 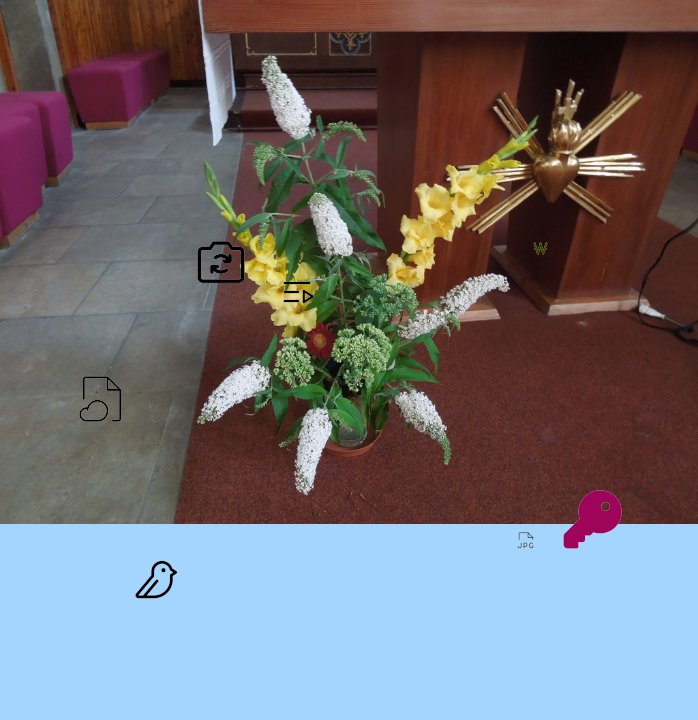 What do you see at coordinates (591, 520) in the screenshot?
I see `access security or login settings` at bounding box center [591, 520].